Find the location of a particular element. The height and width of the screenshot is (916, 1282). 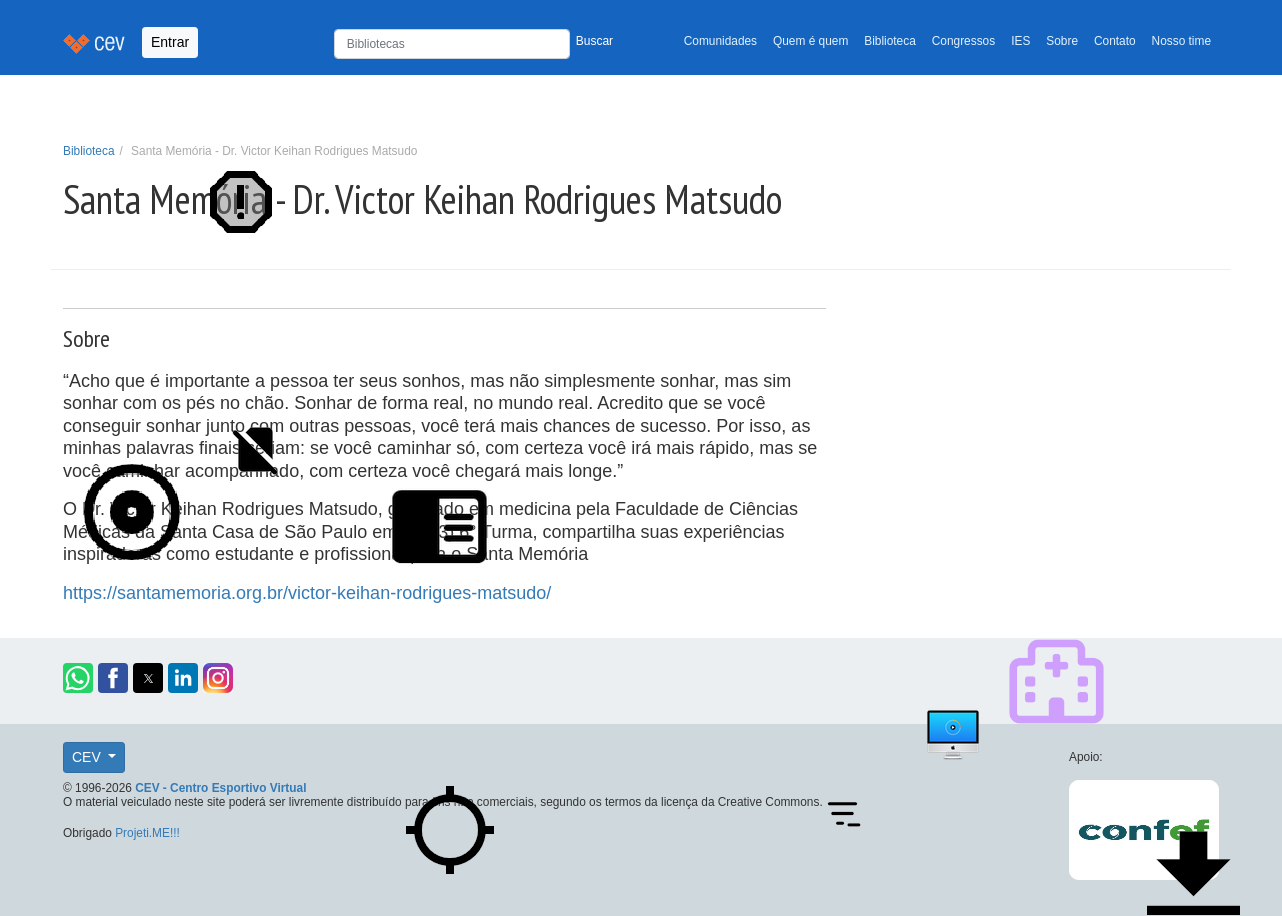

access music albums or library is located at coordinates (132, 512).